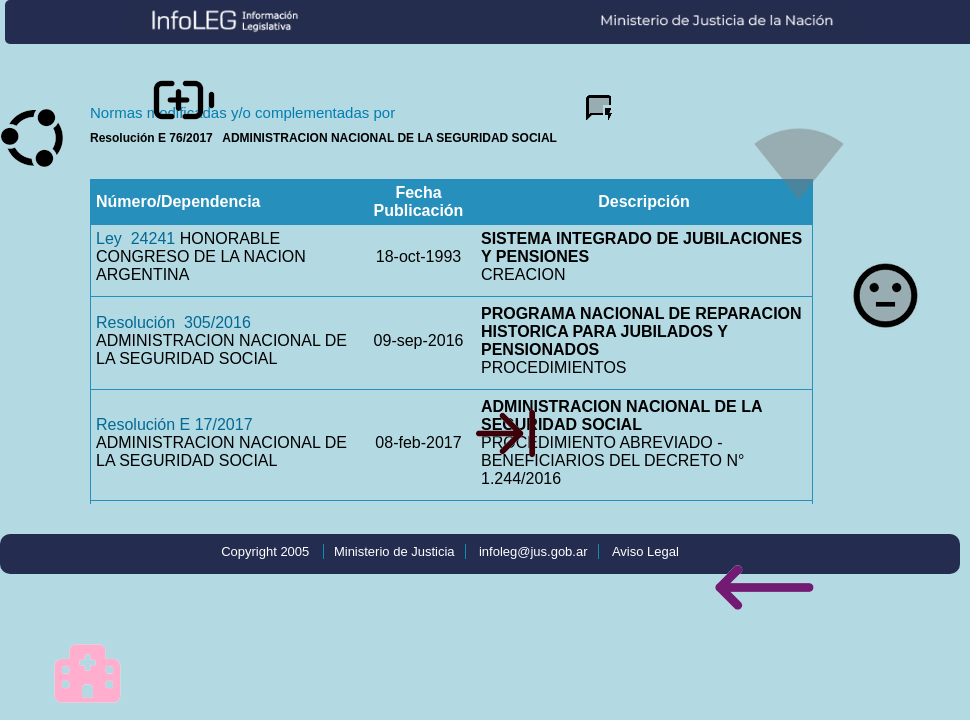 Image resolution: width=970 pixels, height=720 pixels. Describe the element at coordinates (184, 100) in the screenshot. I see `add or extend battery life` at that location.